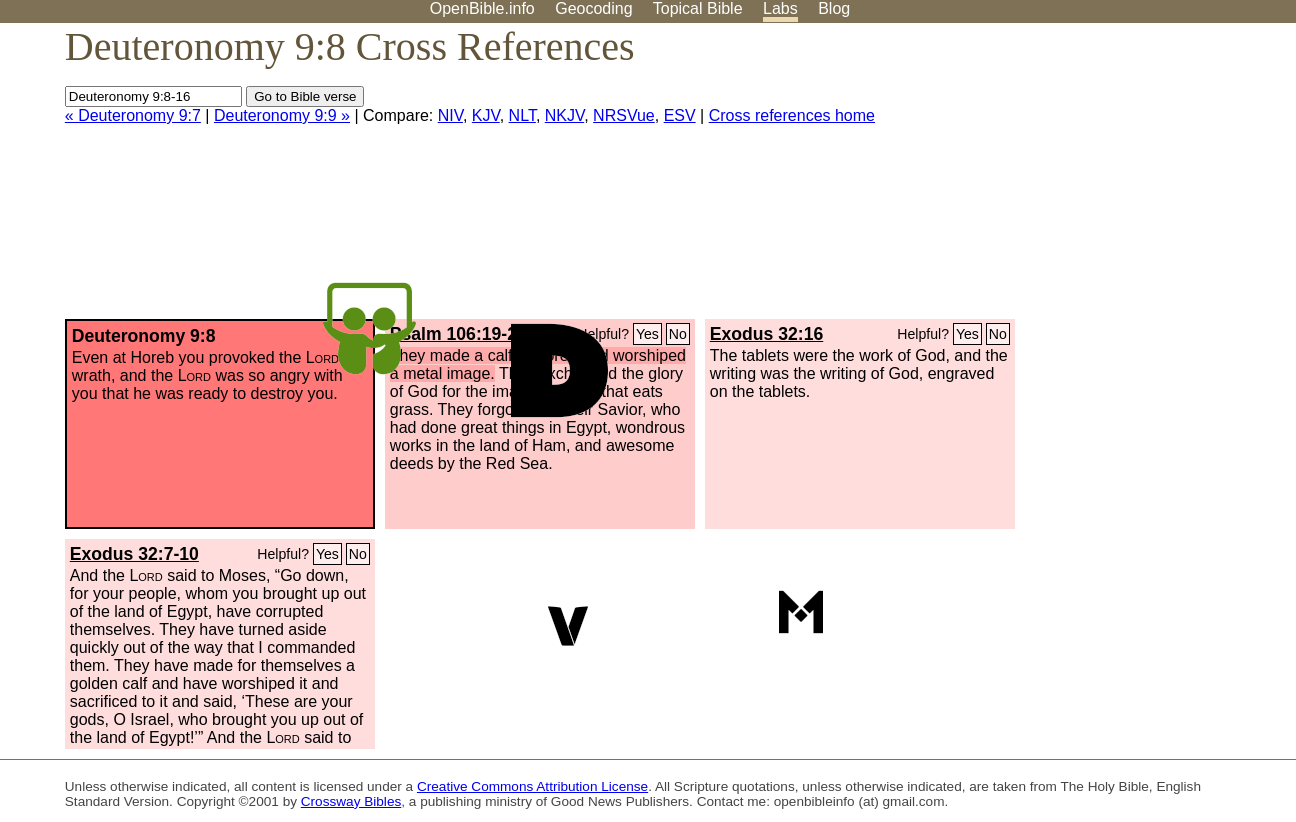 Image resolution: width=1296 pixels, height=822 pixels. What do you see at coordinates (568, 626) in the screenshot?
I see `V programming language logo` at bounding box center [568, 626].